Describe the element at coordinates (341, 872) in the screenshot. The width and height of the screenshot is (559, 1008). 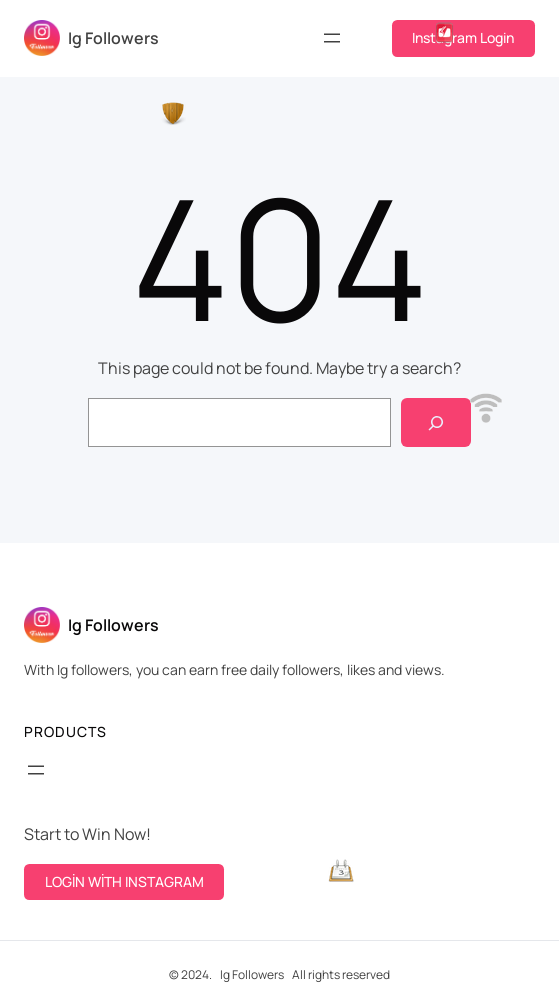
I see `open calendar application` at that location.